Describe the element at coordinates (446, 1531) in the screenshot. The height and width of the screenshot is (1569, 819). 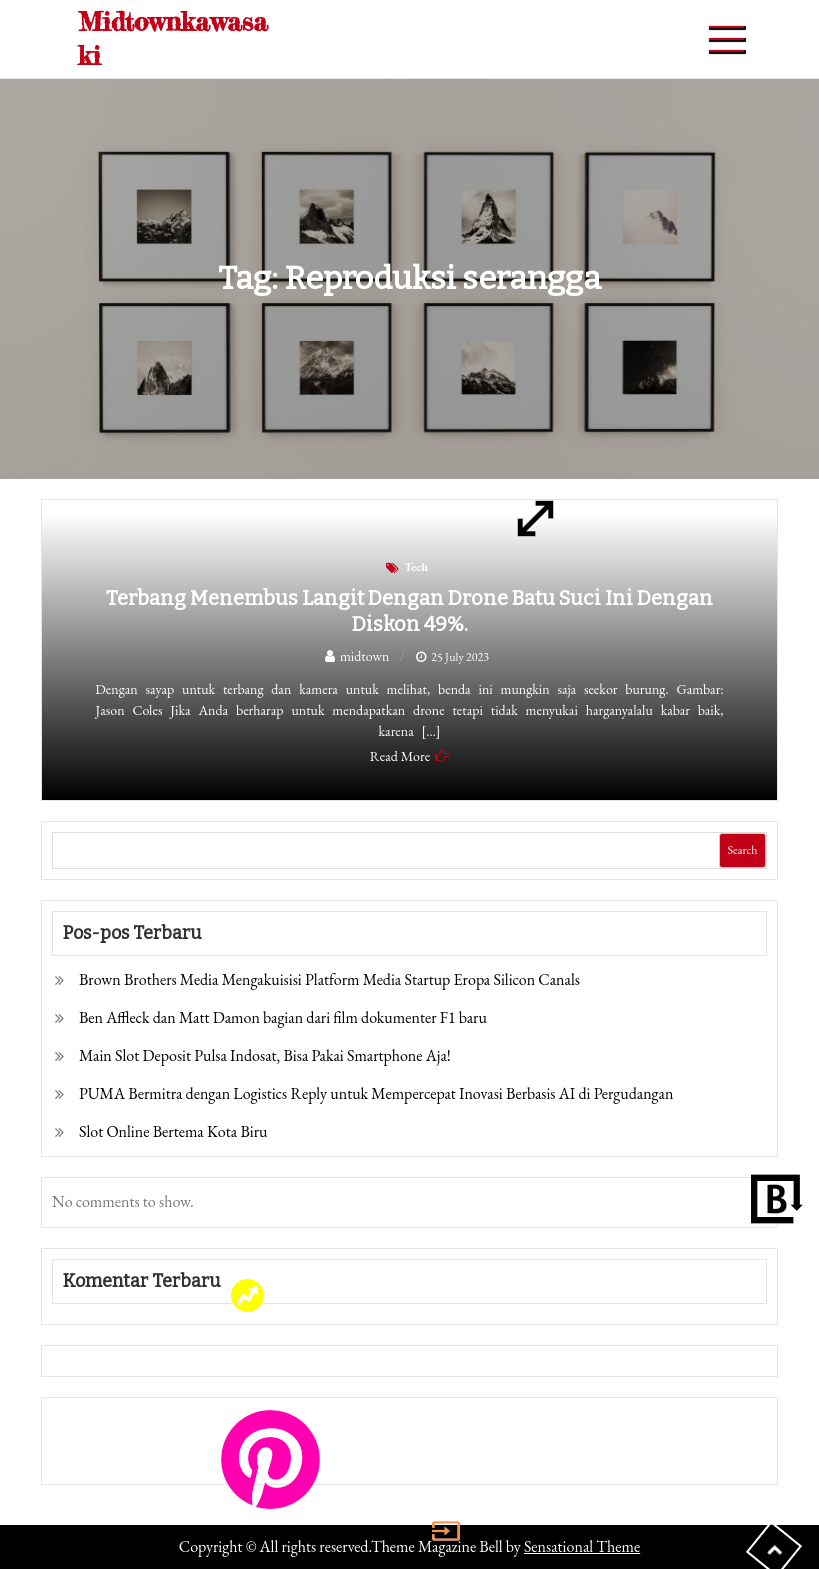
I see `typer app logo` at that location.